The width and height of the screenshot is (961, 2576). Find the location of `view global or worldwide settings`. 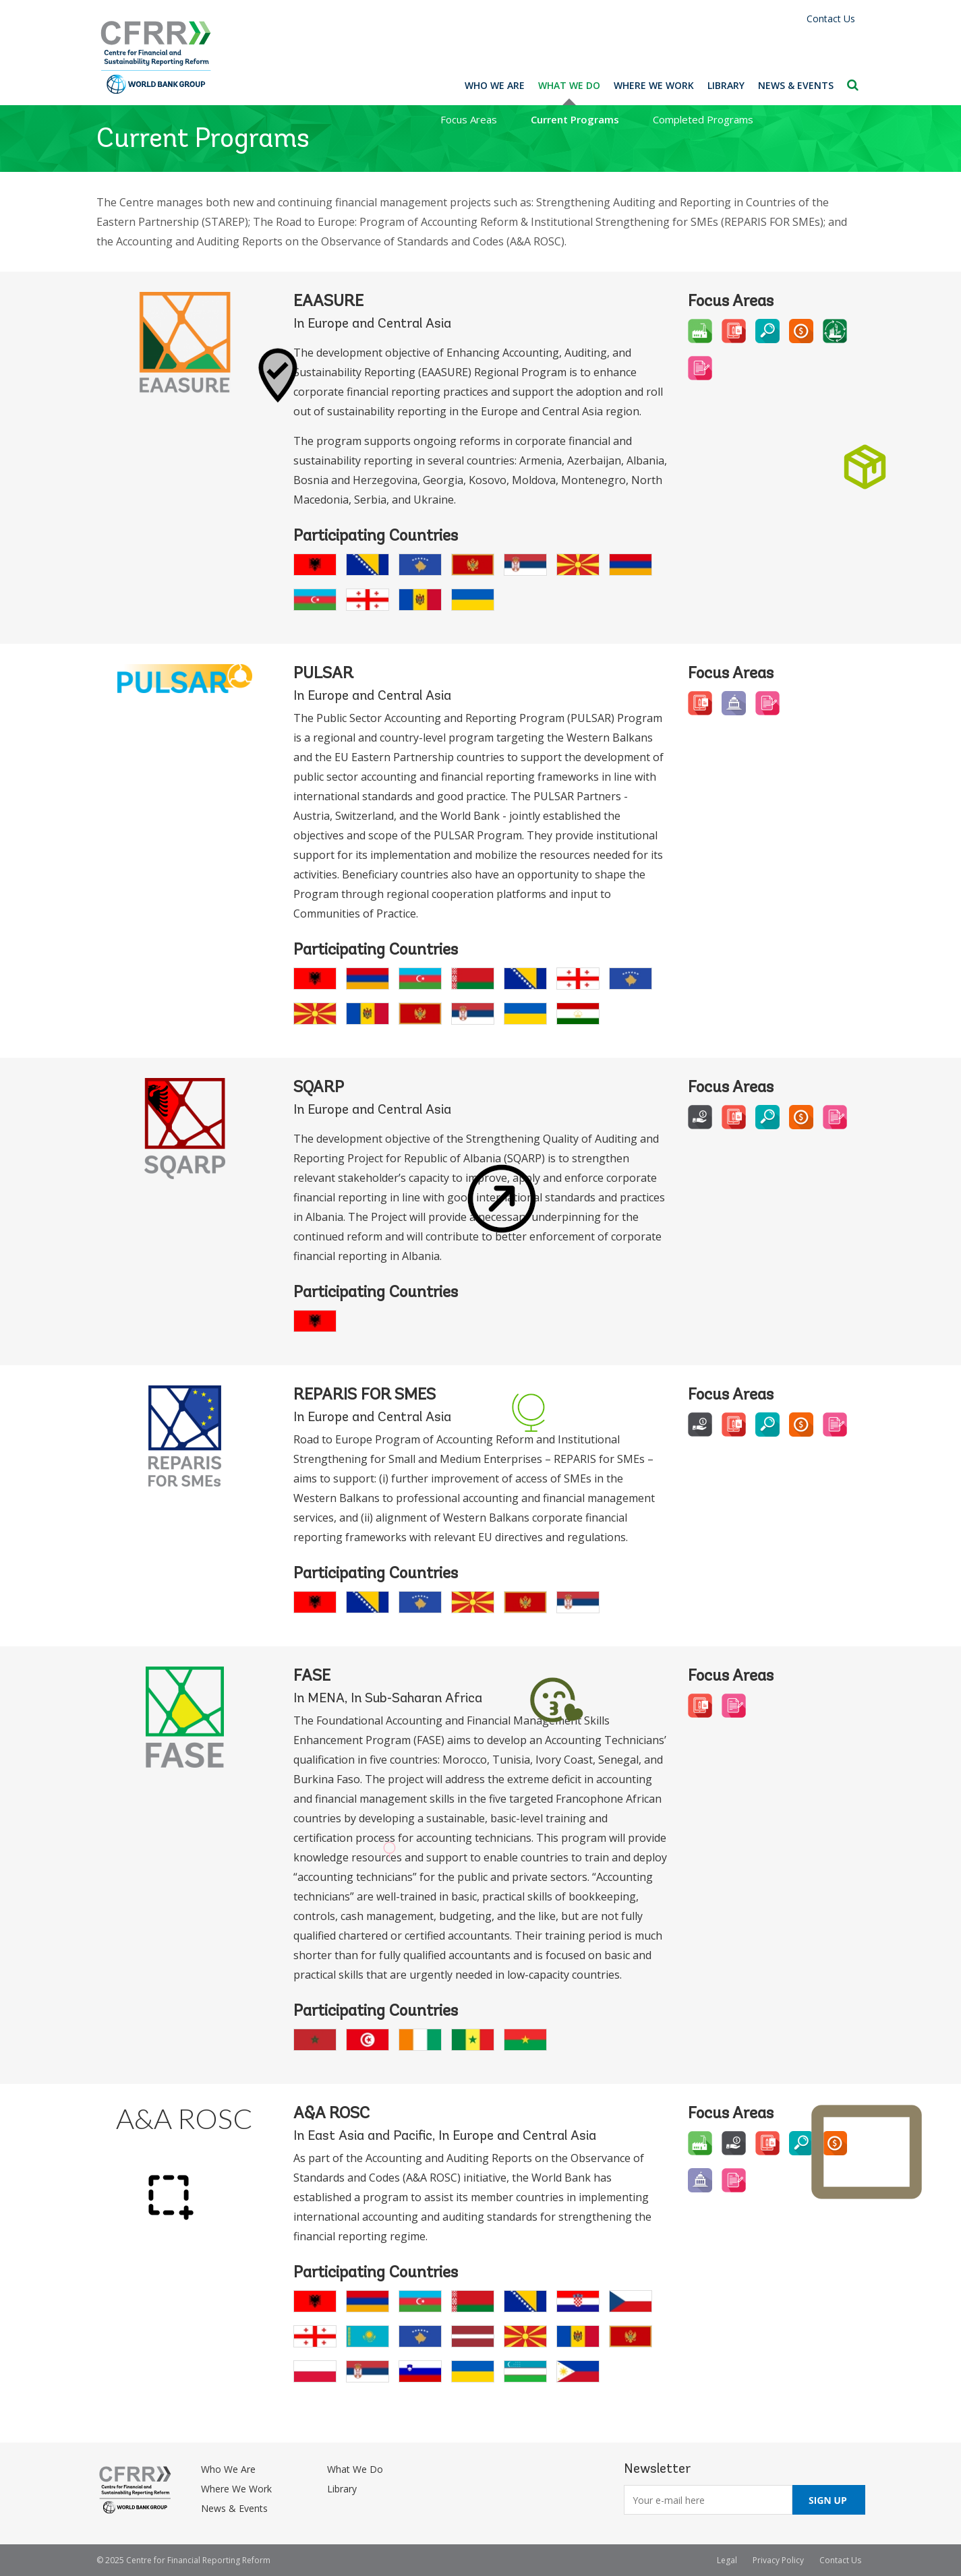

view global or worldwide settings is located at coordinates (529, 1411).